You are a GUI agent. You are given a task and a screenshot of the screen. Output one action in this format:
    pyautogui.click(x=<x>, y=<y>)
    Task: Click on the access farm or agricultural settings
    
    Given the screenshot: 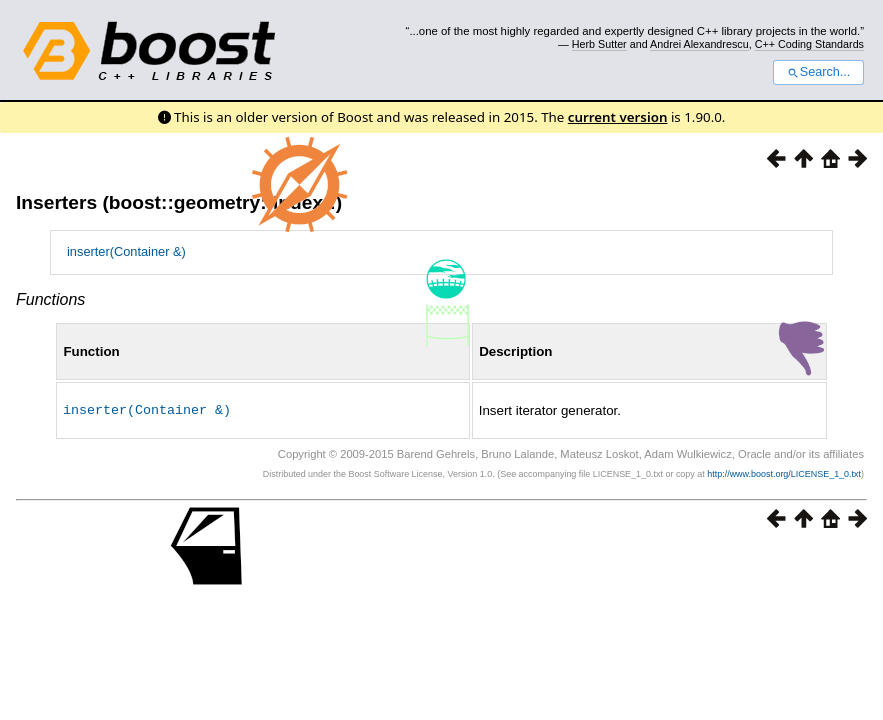 What is the action you would take?
    pyautogui.click(x=446, y=279)
    